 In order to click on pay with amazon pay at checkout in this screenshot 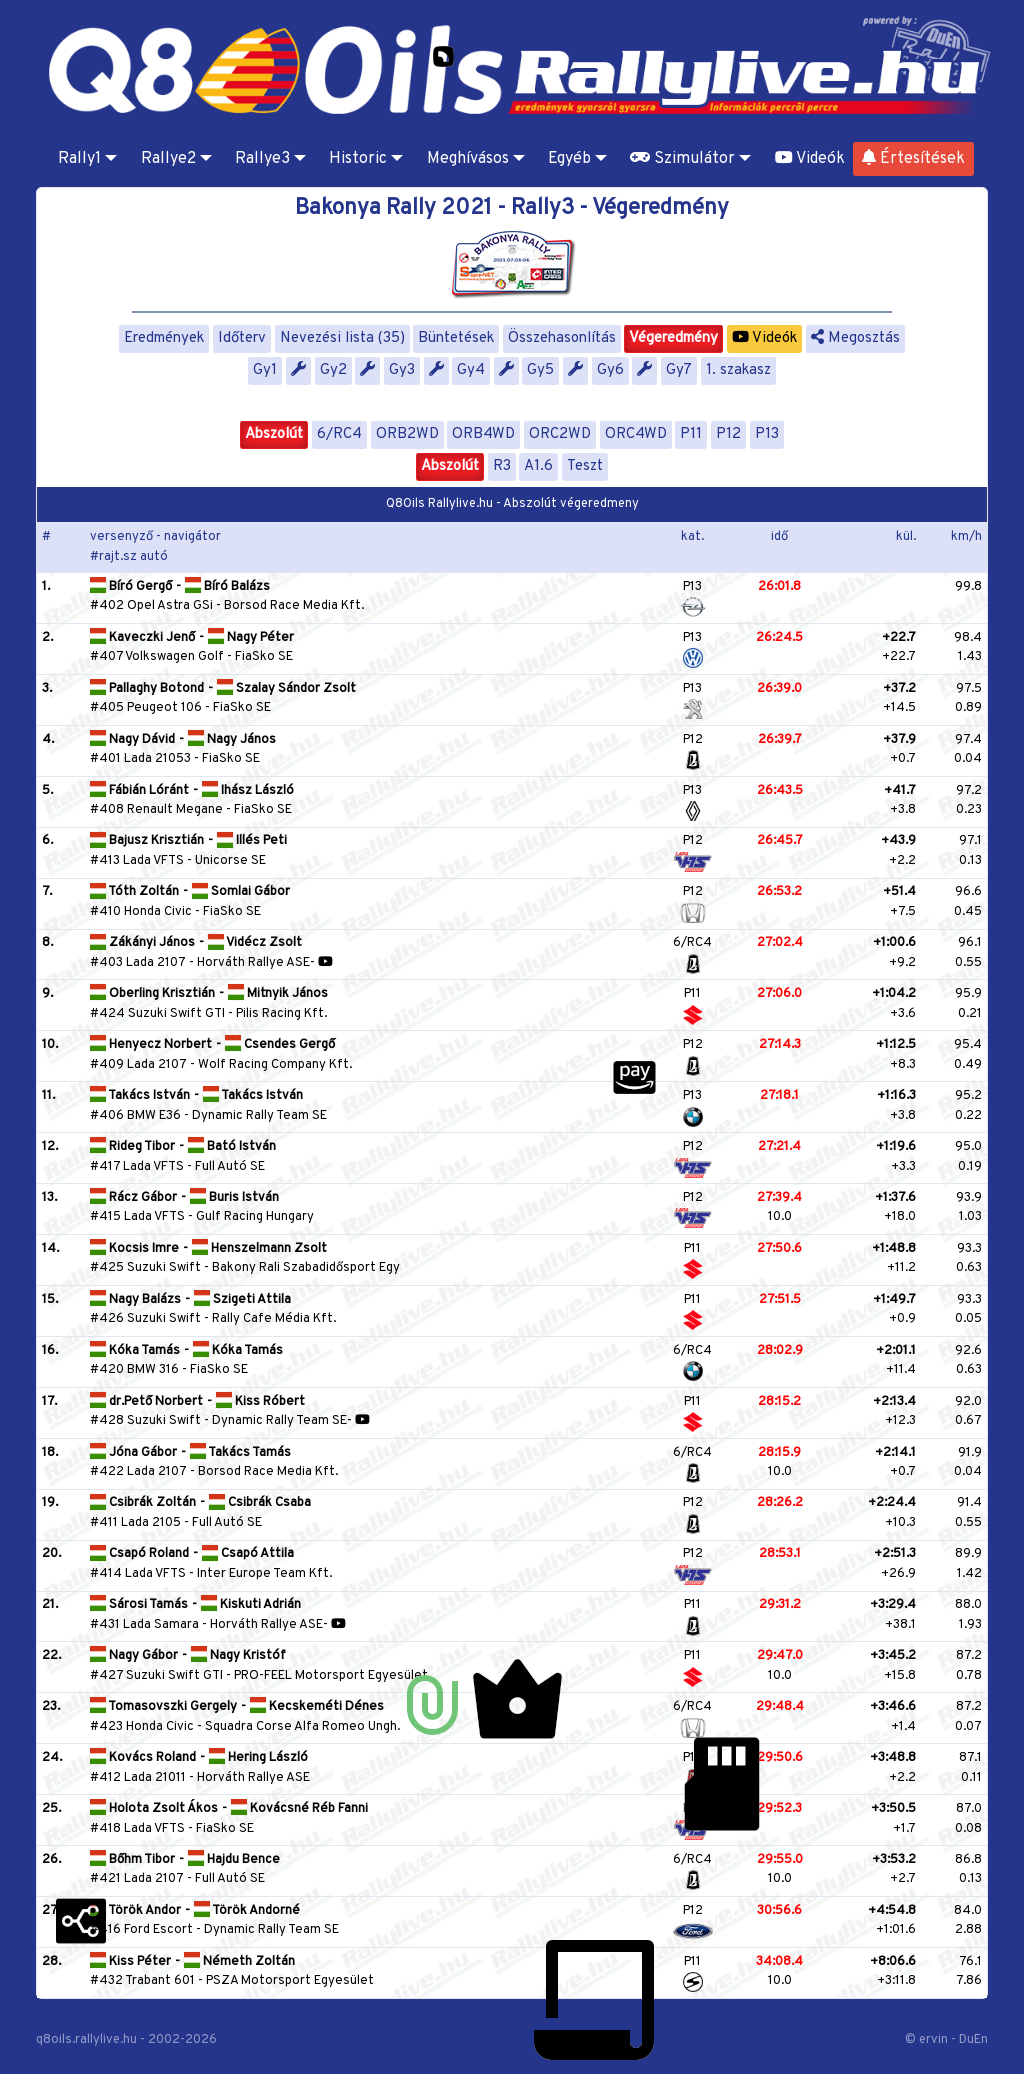, I will do `click(634, 1077)`.